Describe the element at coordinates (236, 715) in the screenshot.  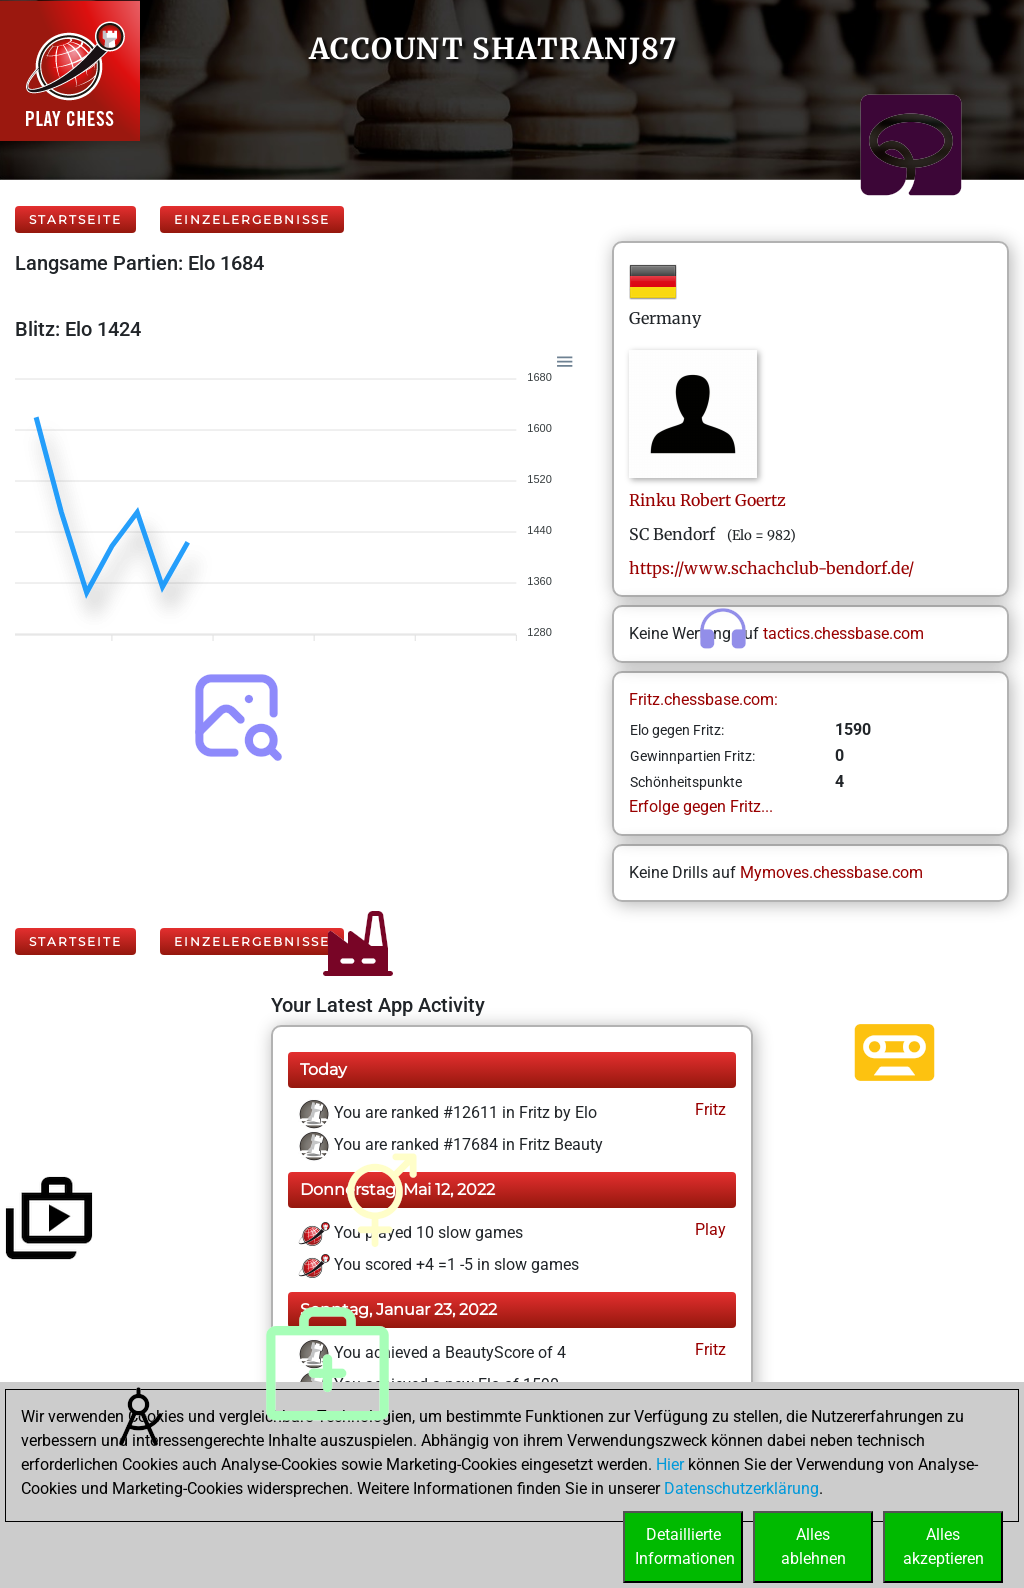
I see `search through your photo library` at that location.